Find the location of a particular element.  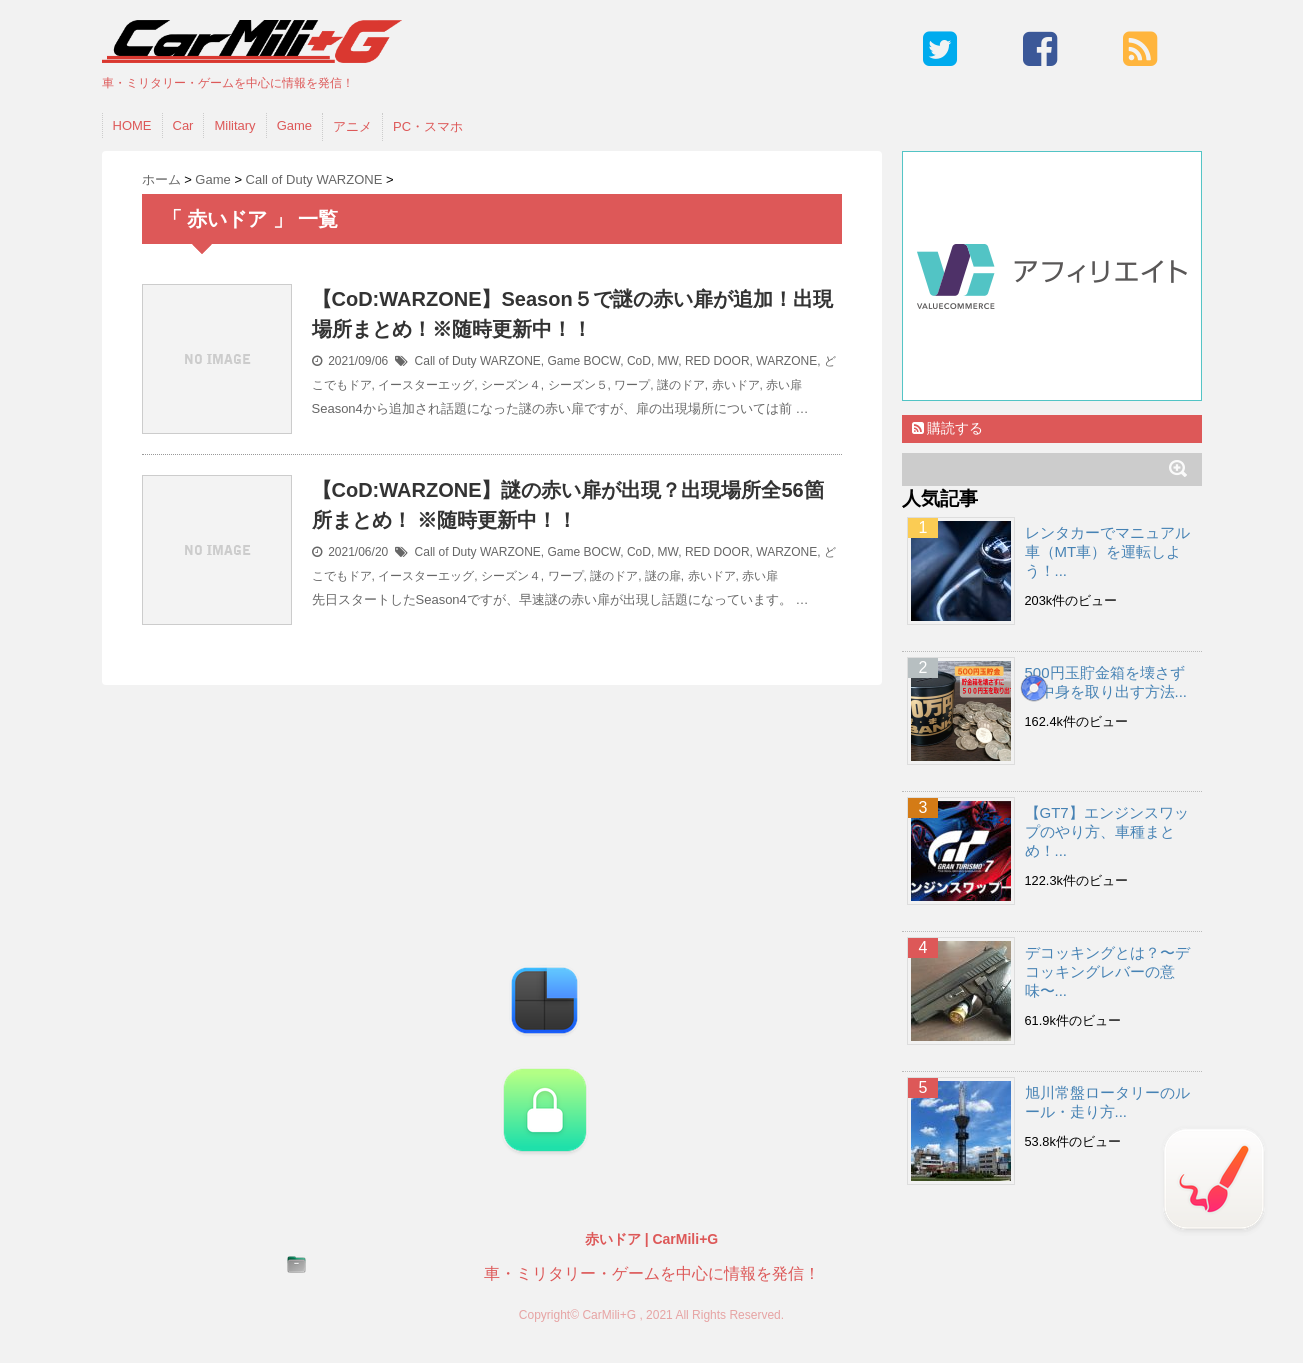

open gnome web browser (epiphany) is located at coordinates (1034, 688).